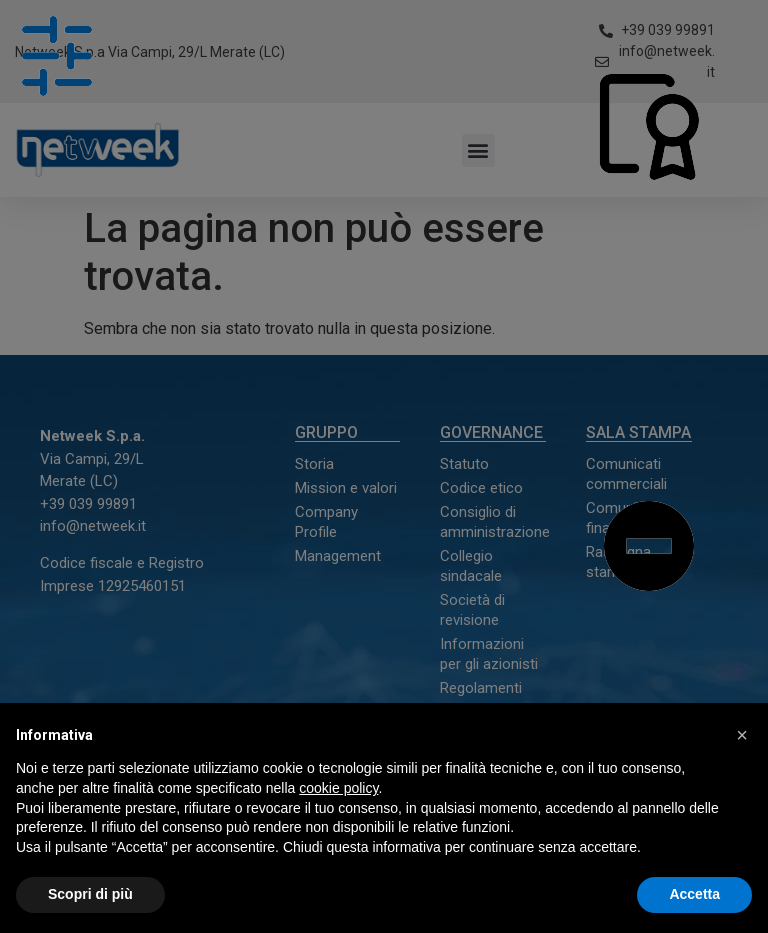 The height and width of the screenshot is (933, 768). I want to click on view certified or licensed file, so click(646, 127).